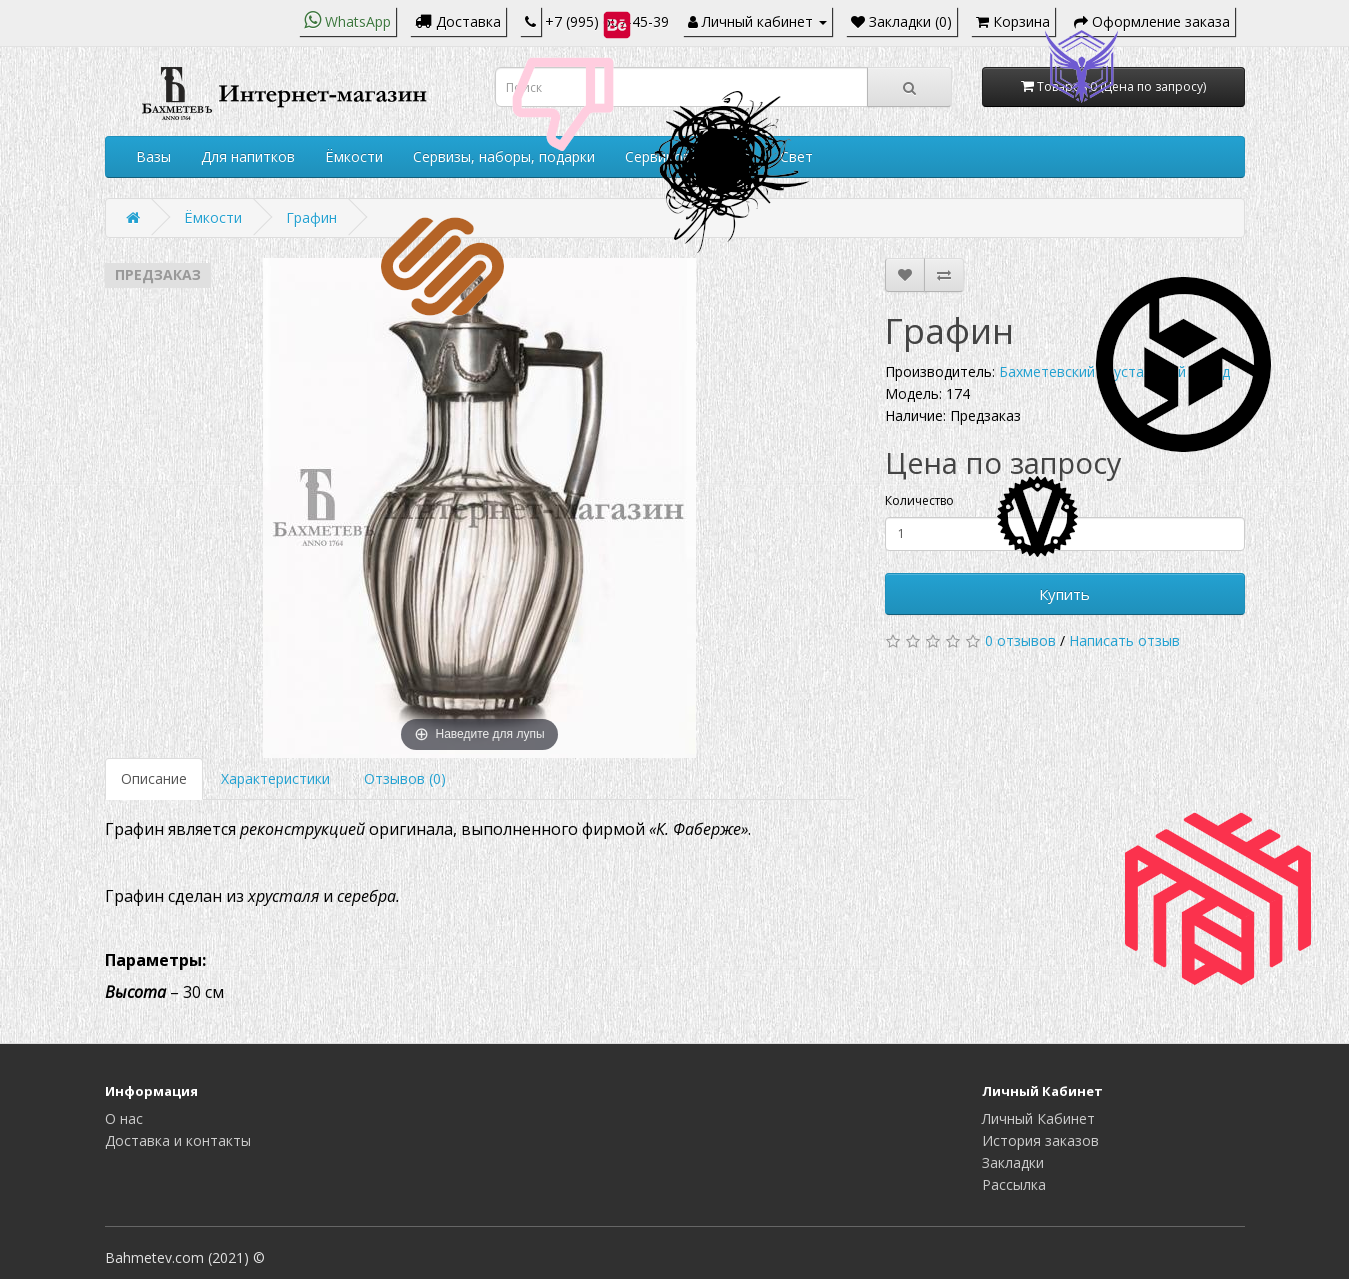 The image size is (1349, 1279). What do you see at coordinates (1218, 899) in the screenshot?
I see `linkerd service mesh platform logo` at bounding box center [1218, 899].